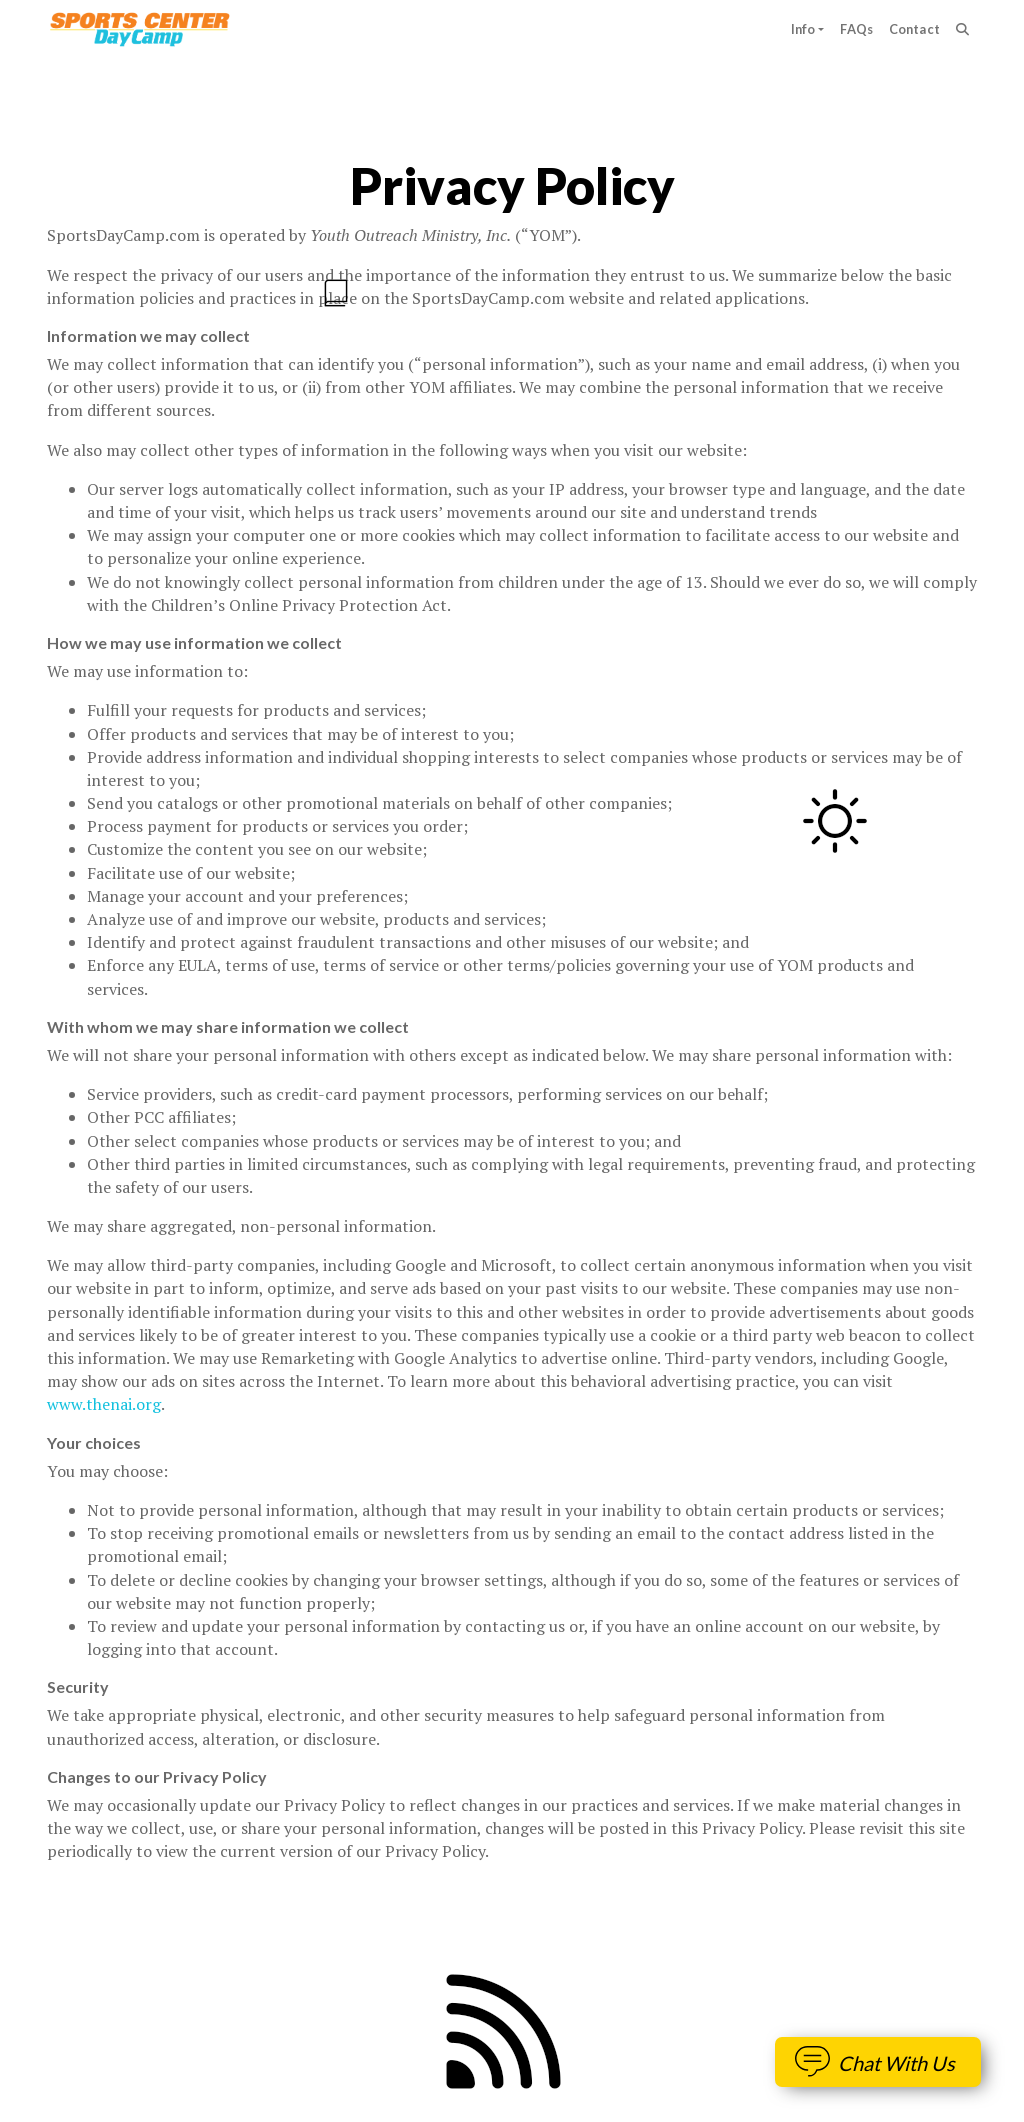 The height and width of the screenshot is (2122, 1024). Describe the element at coordinates (835, 821) in the screenshot. I see `switch to light mode` at that location.